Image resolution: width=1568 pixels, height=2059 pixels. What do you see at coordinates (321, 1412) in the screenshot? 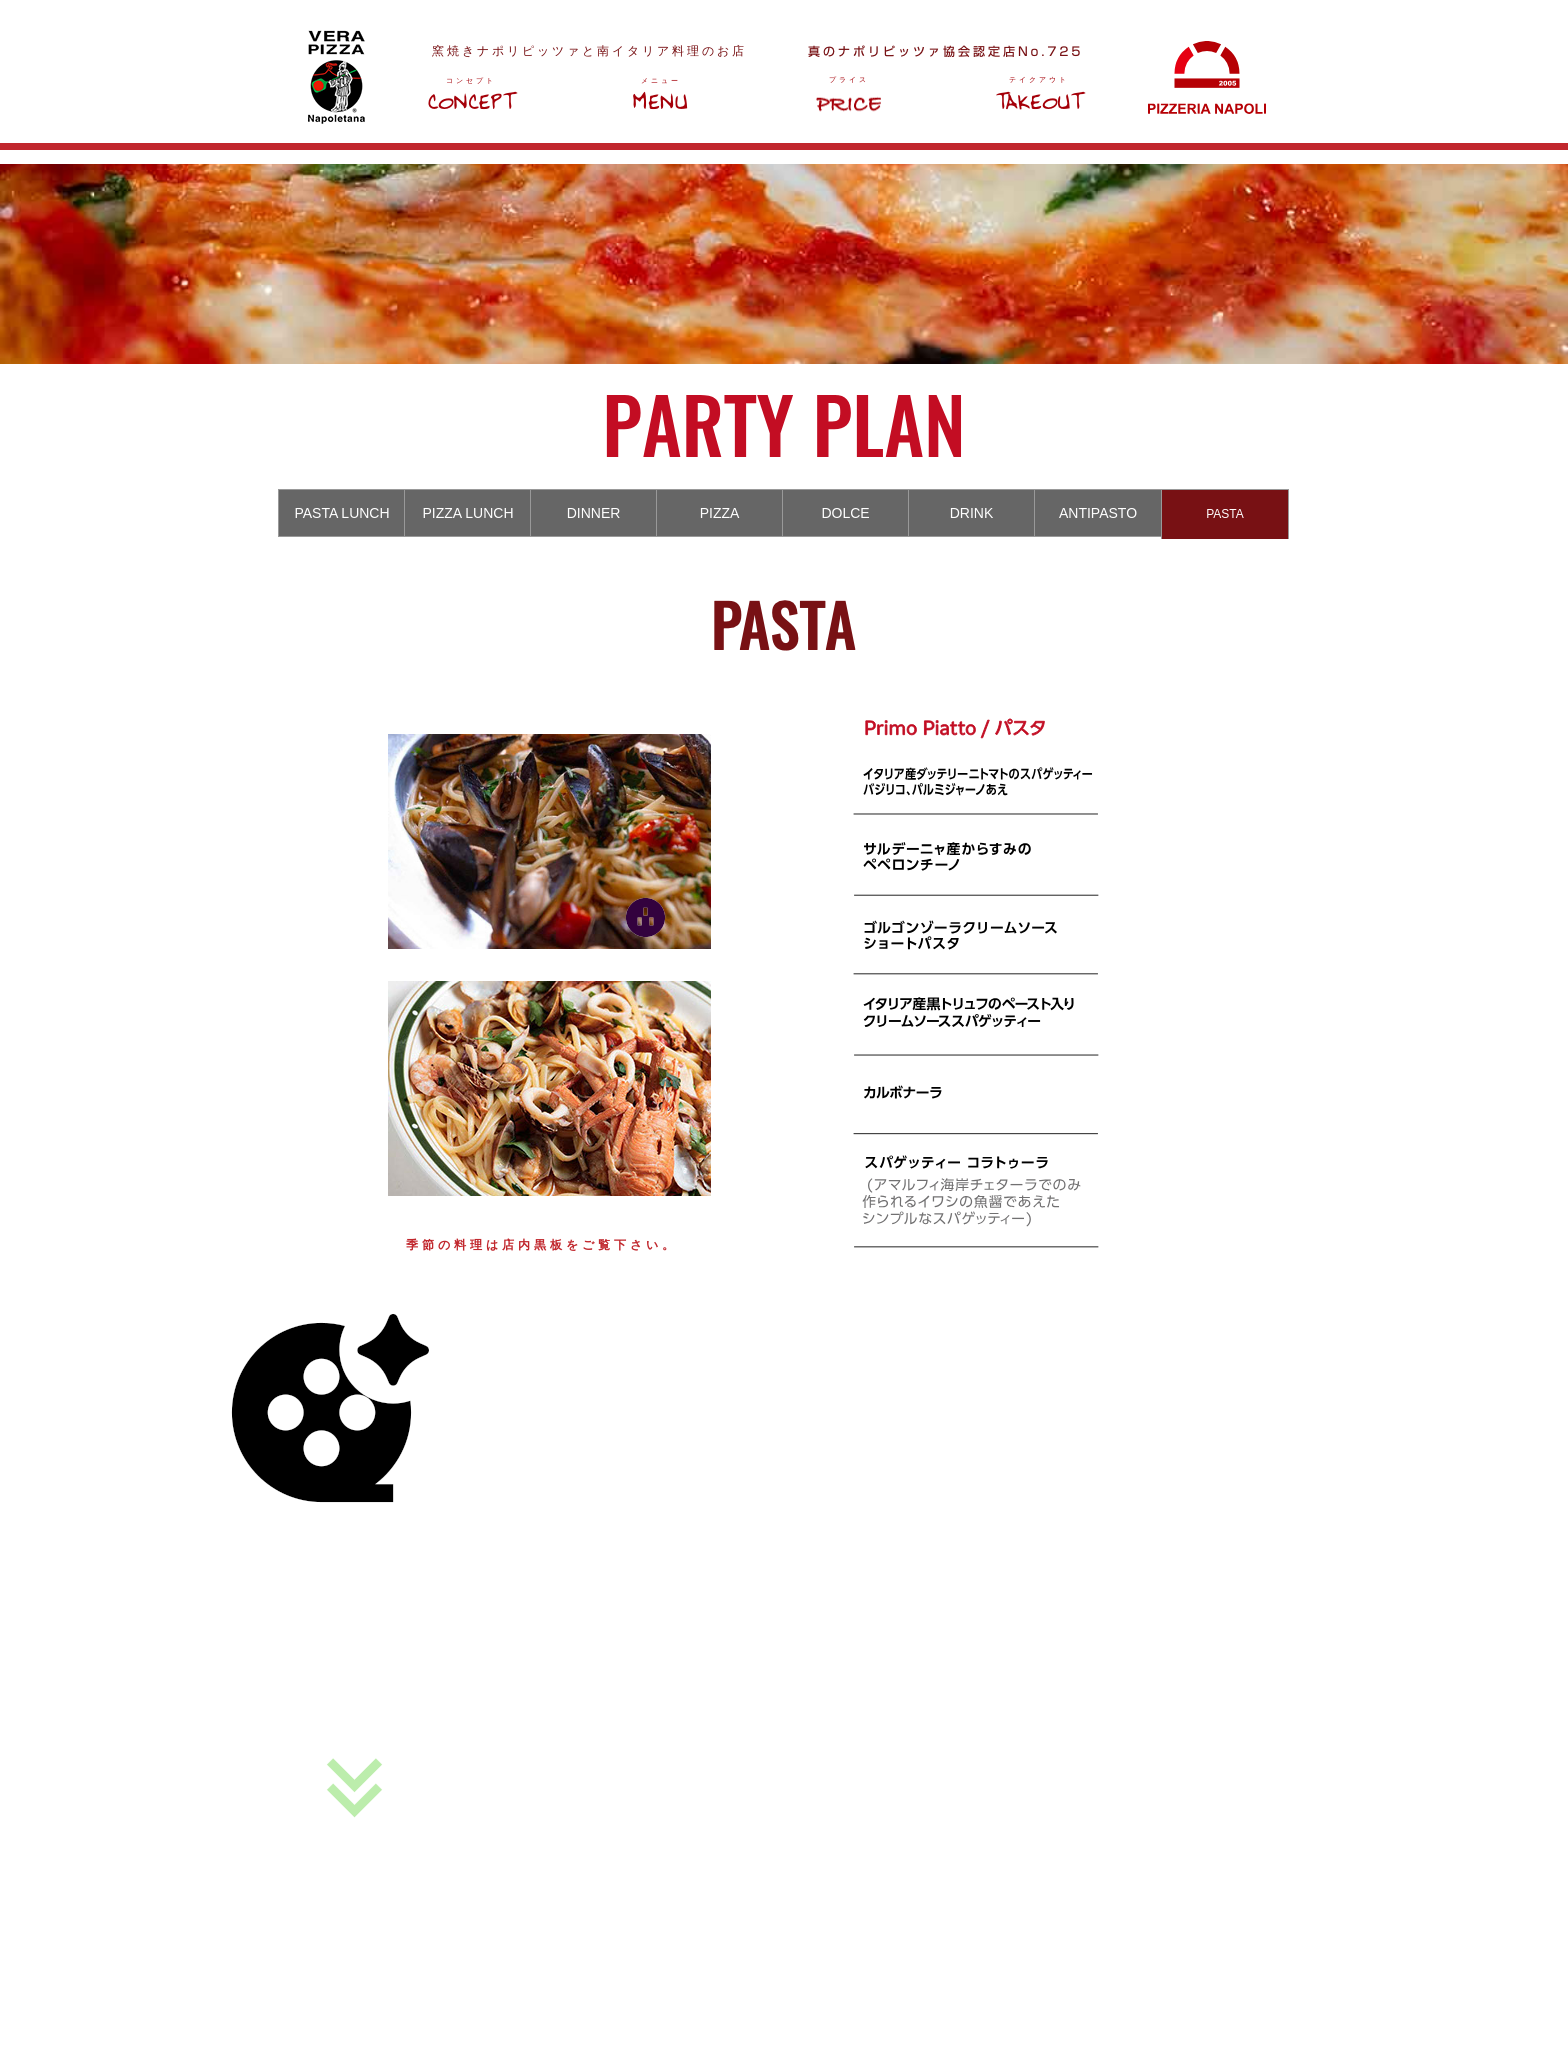
I see `generate AI-powered video content` at bounding box center [321, 1412].